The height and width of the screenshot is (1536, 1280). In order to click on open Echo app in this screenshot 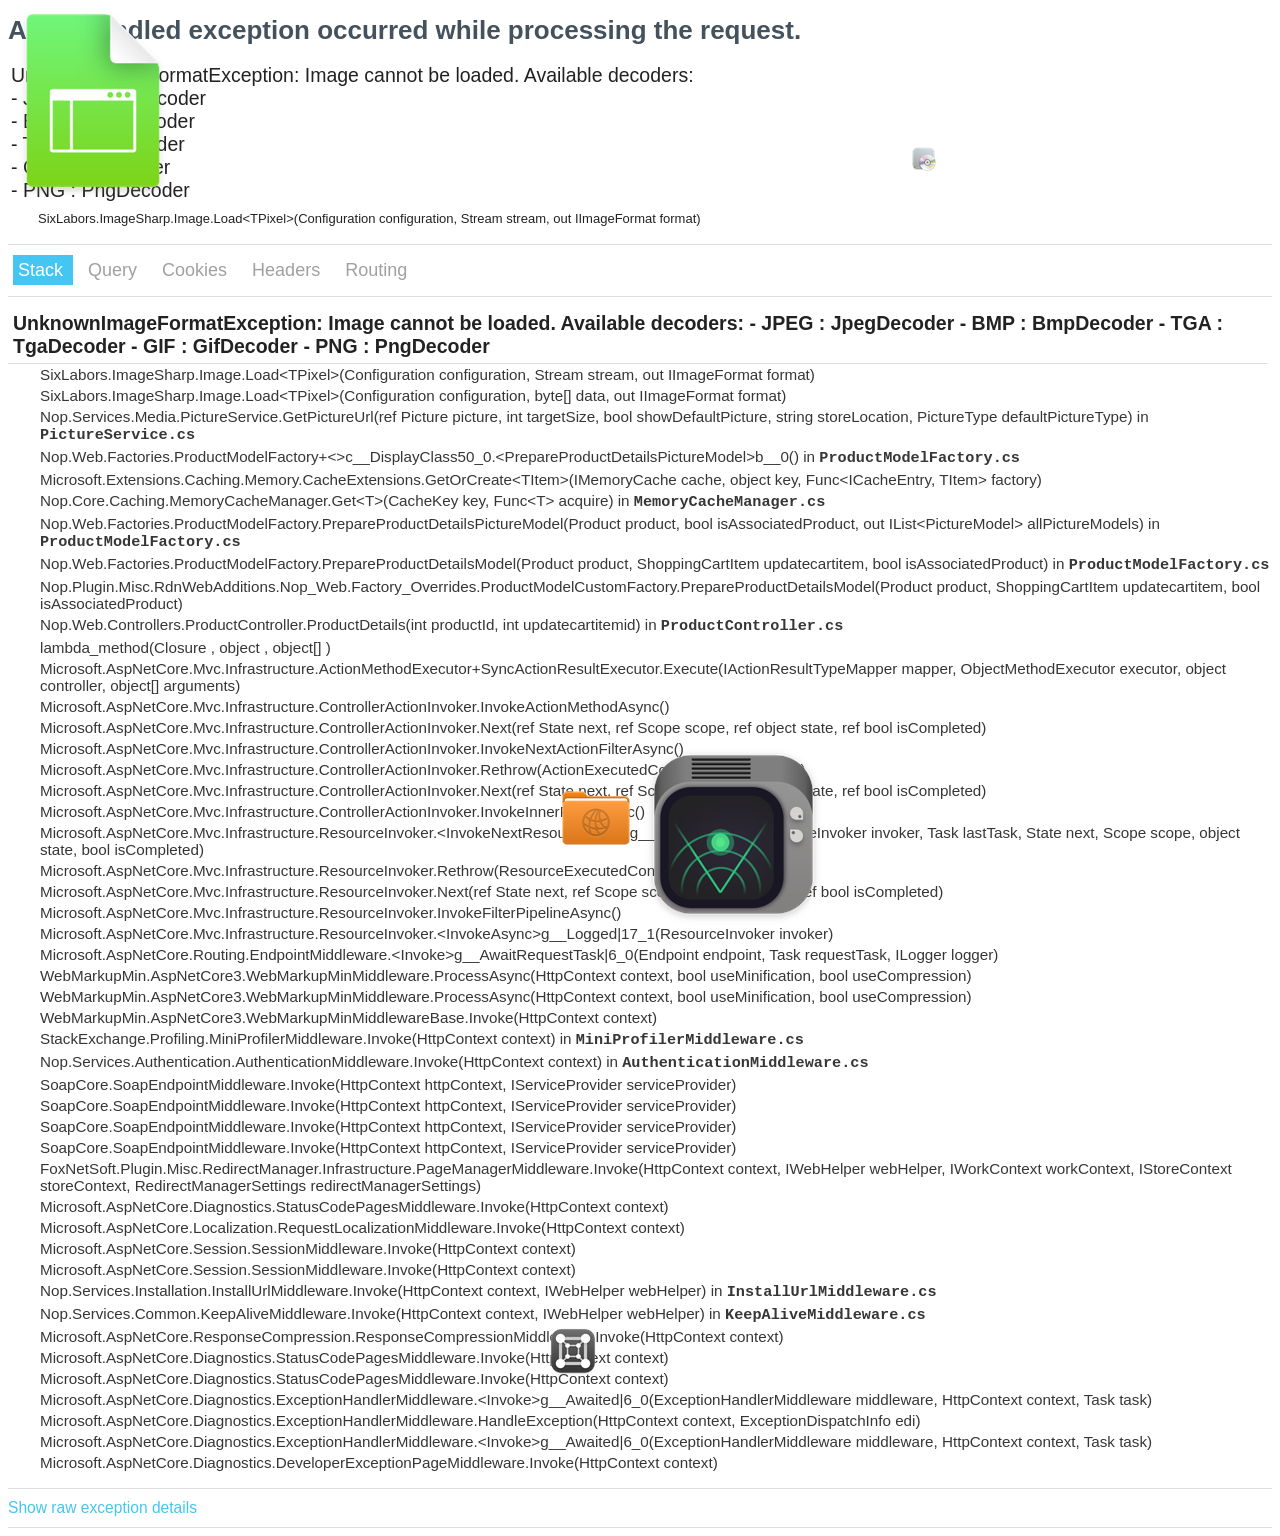, I will do `click(733, 834)`.